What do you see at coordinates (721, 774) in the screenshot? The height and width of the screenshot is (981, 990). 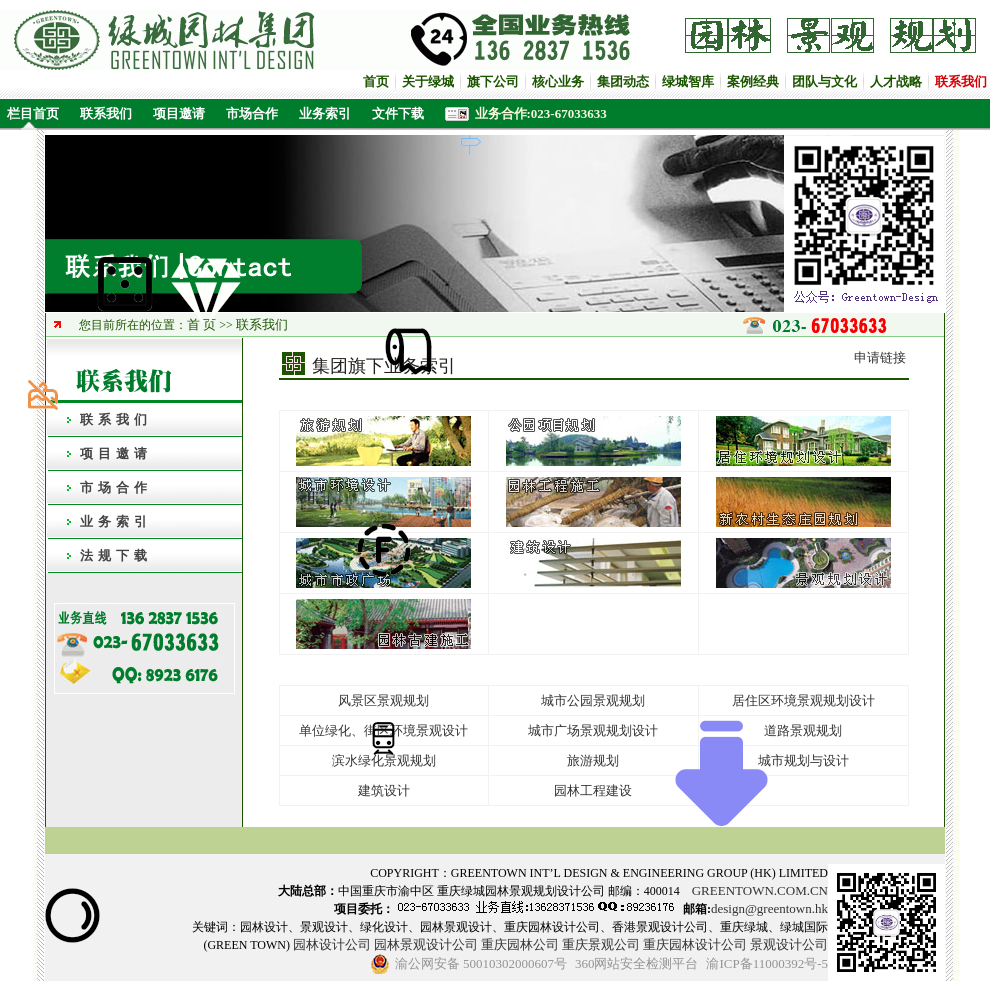 I see `download file to device` at bounding box center [721, 774].